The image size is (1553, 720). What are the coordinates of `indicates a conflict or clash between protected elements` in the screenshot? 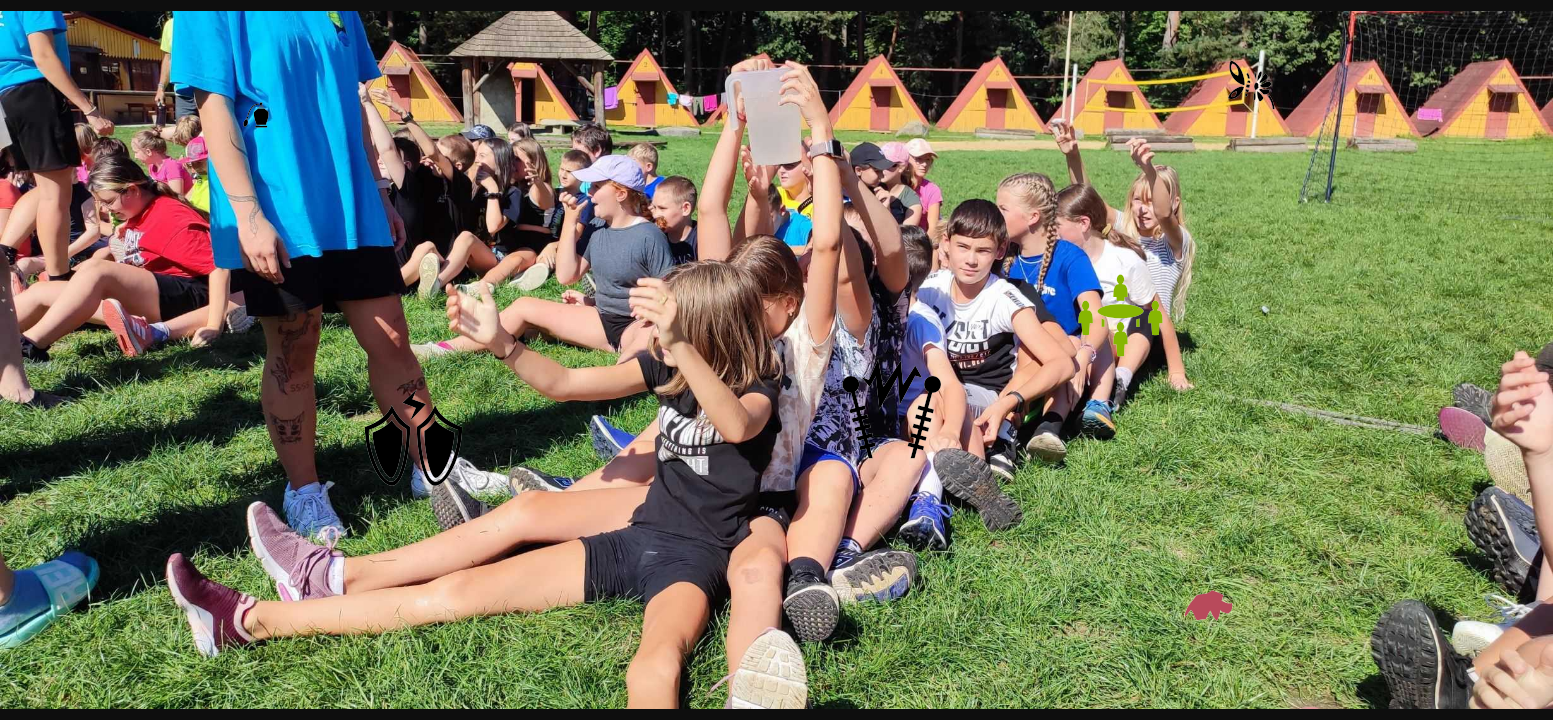 It's located at (413, 437).